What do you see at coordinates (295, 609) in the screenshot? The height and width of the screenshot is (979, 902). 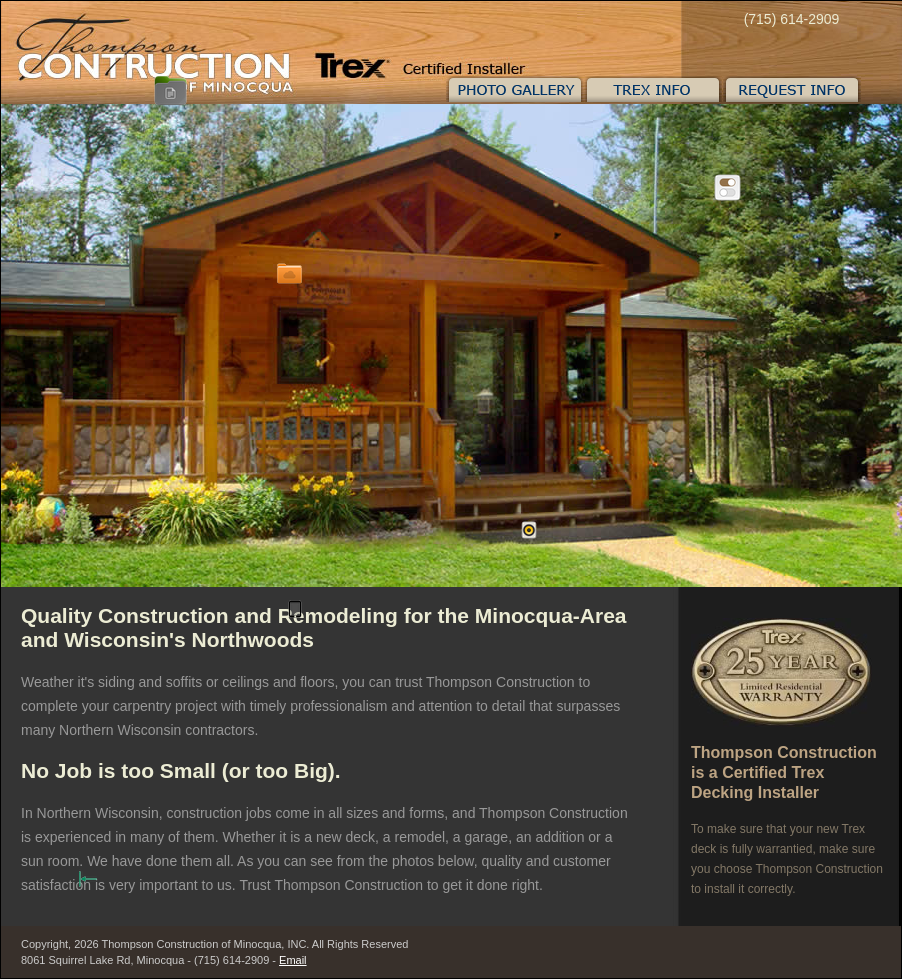 I see `view connected iPad mini device` at bounding box center [295, 609].